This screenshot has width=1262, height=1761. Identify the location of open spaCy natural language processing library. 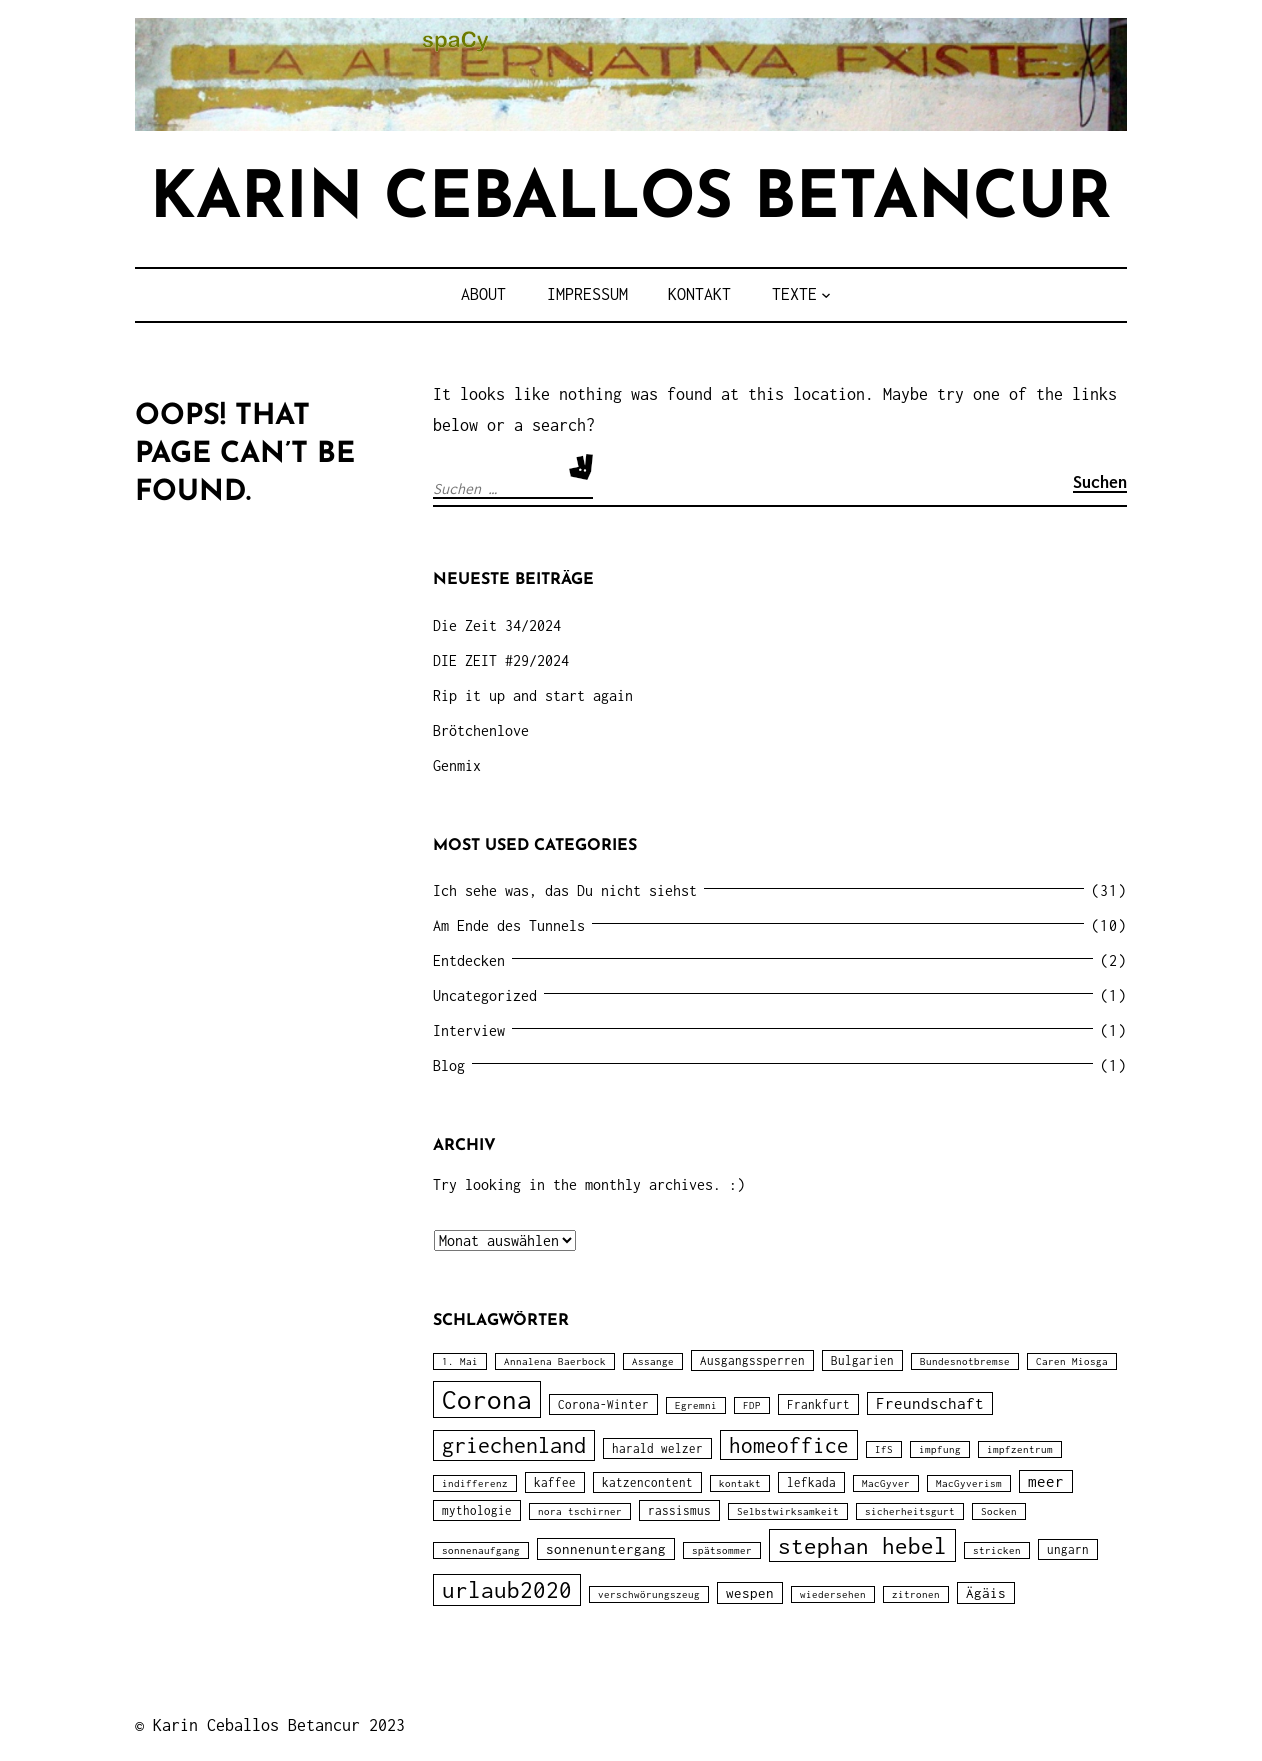
(455, 41).